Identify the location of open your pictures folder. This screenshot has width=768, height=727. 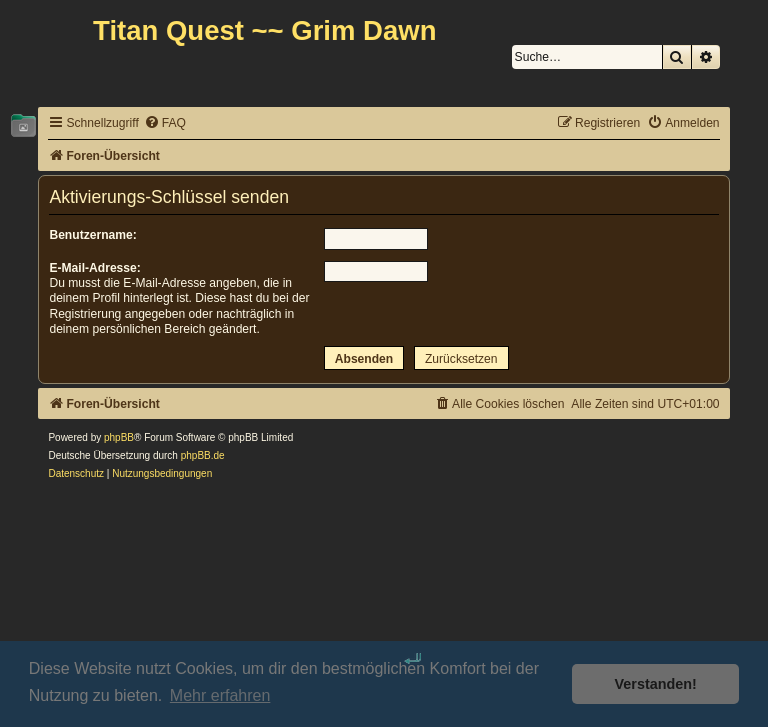
(23, 125).